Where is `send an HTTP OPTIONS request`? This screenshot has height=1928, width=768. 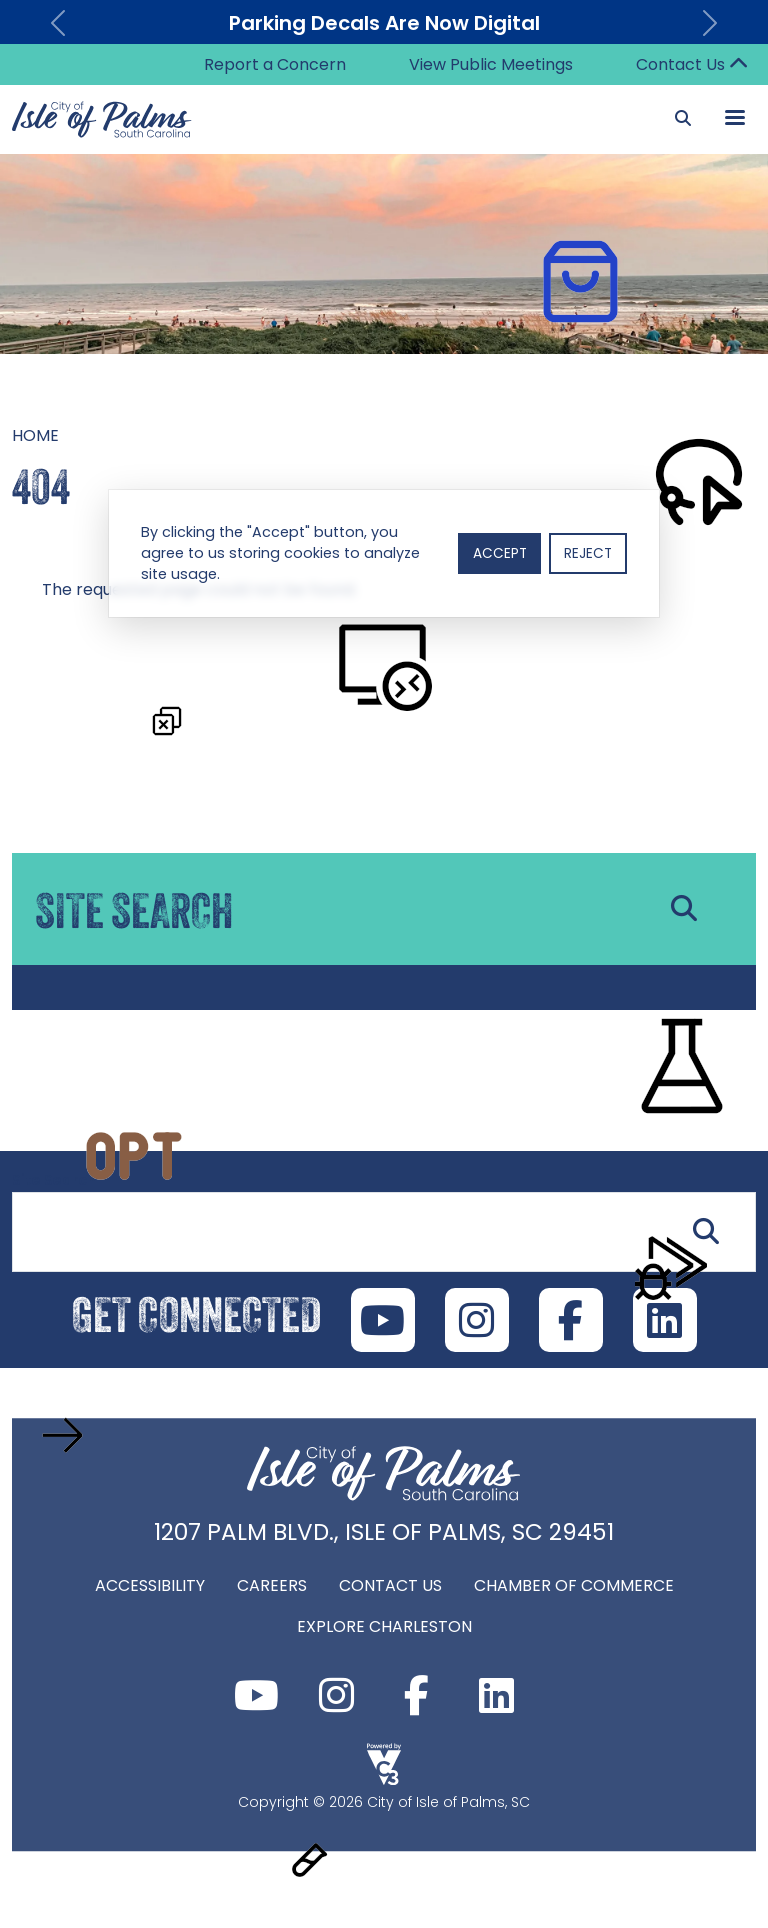 send an HTTP OPTIONS request is located at coordinates (134, 1156).